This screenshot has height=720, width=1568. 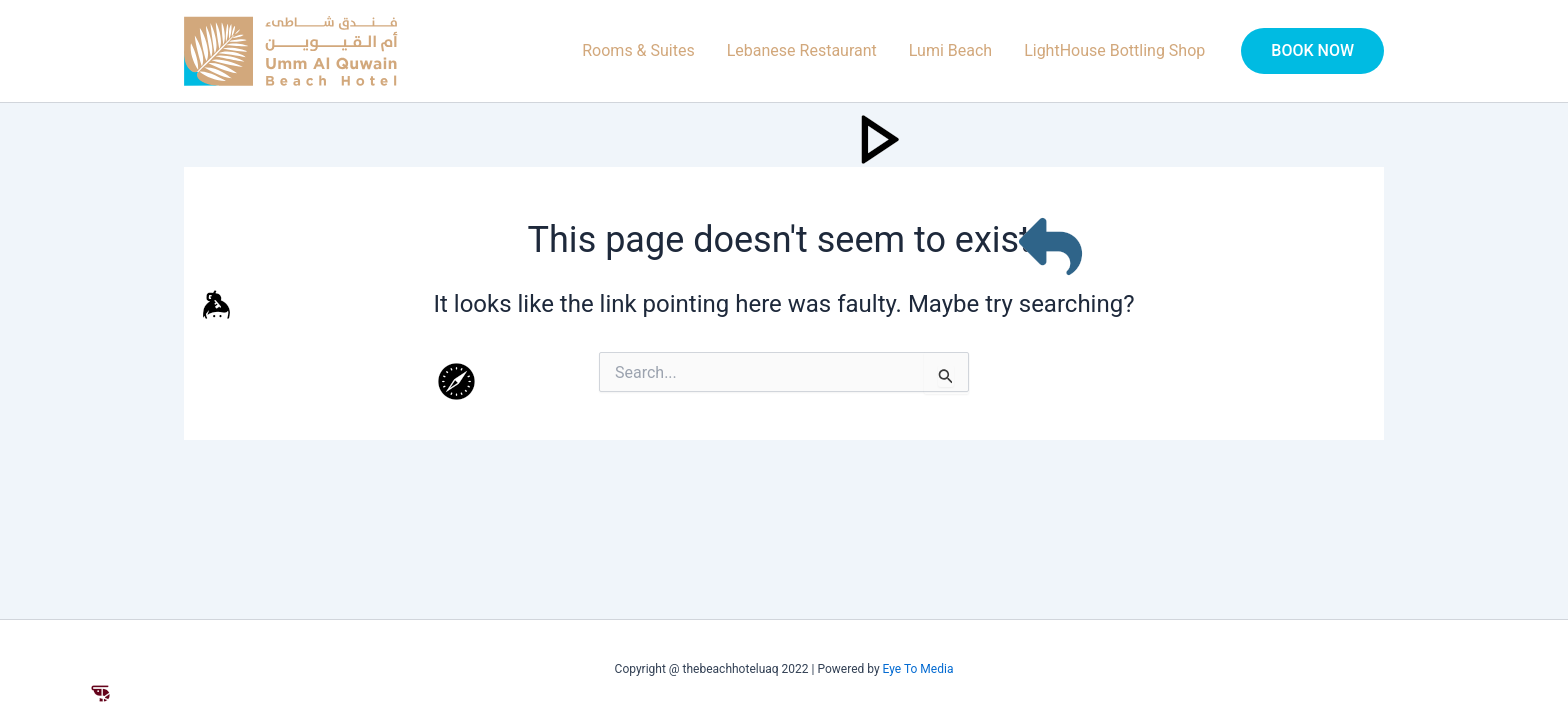 What do you see at coordinates (456, 381) in the screenshot?
I see `open Safari web browser` at bounding box center [456, 381].